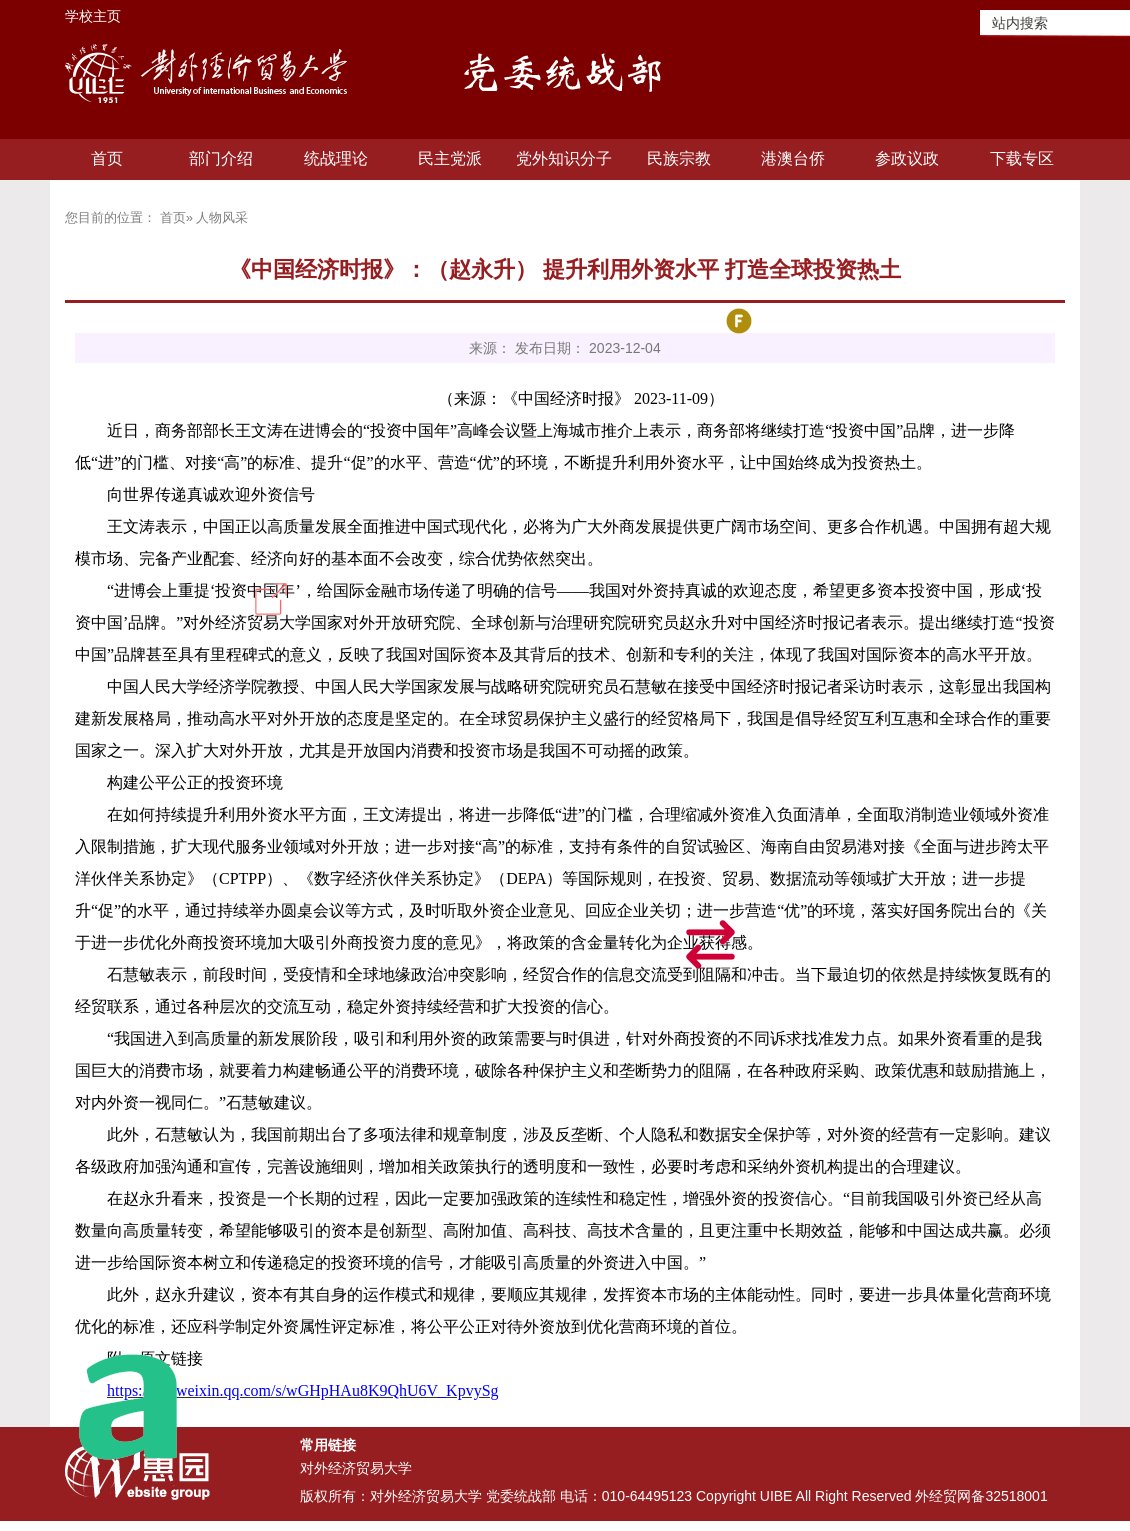 The width and height of the screenshot is (1130, 1531). What do you see at coordinates (271, 599) in the screenshot?
I see `open link in new window or tab` at bounding box center [271, 599].